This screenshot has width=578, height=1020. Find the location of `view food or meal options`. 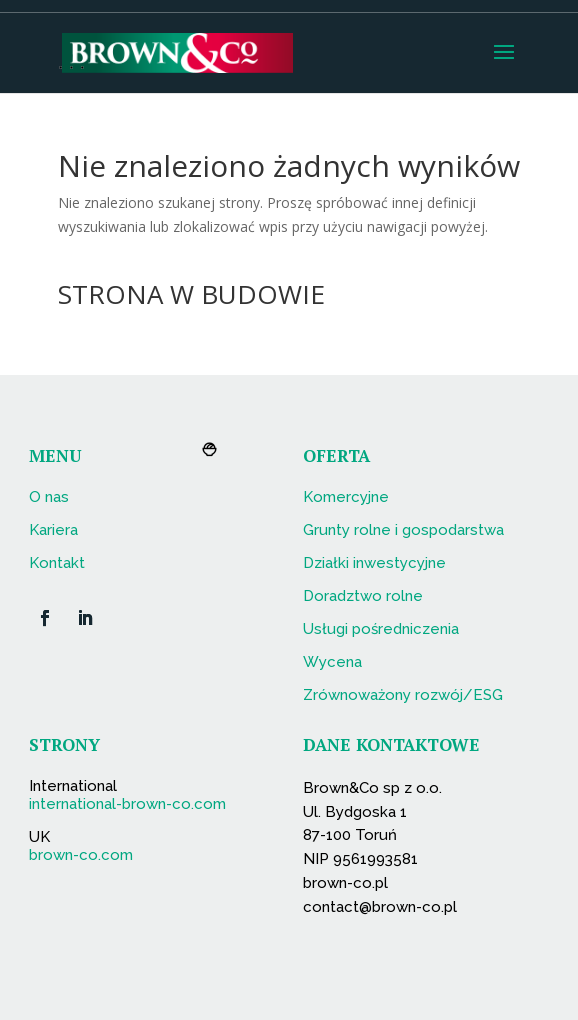

view food or meal options is located at coordinates (209, 449).